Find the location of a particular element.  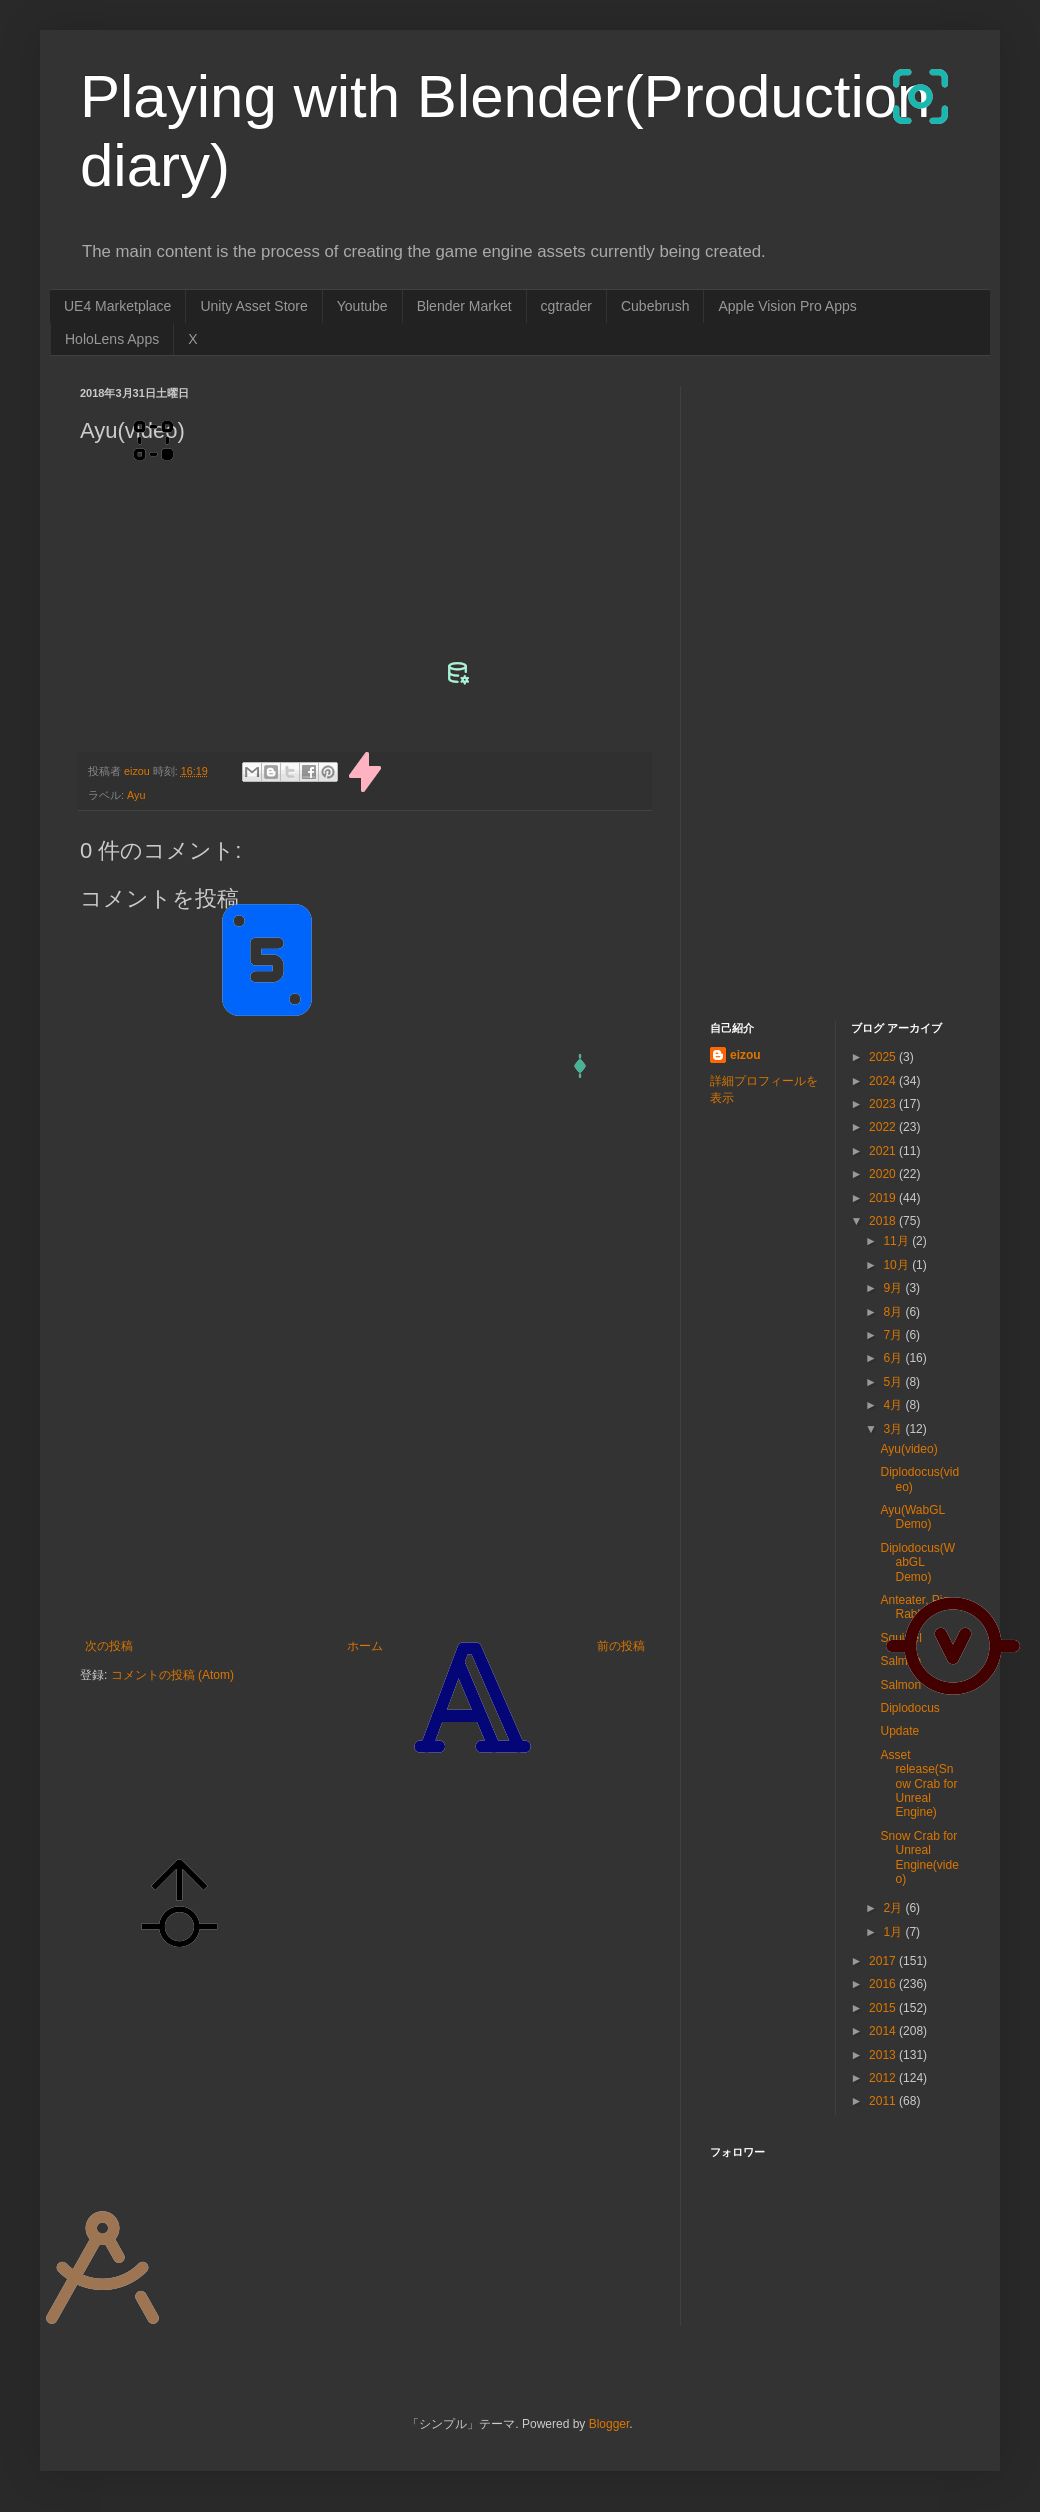

voltmeter component in a circuit diagram is located at coordinates (953, 1646).